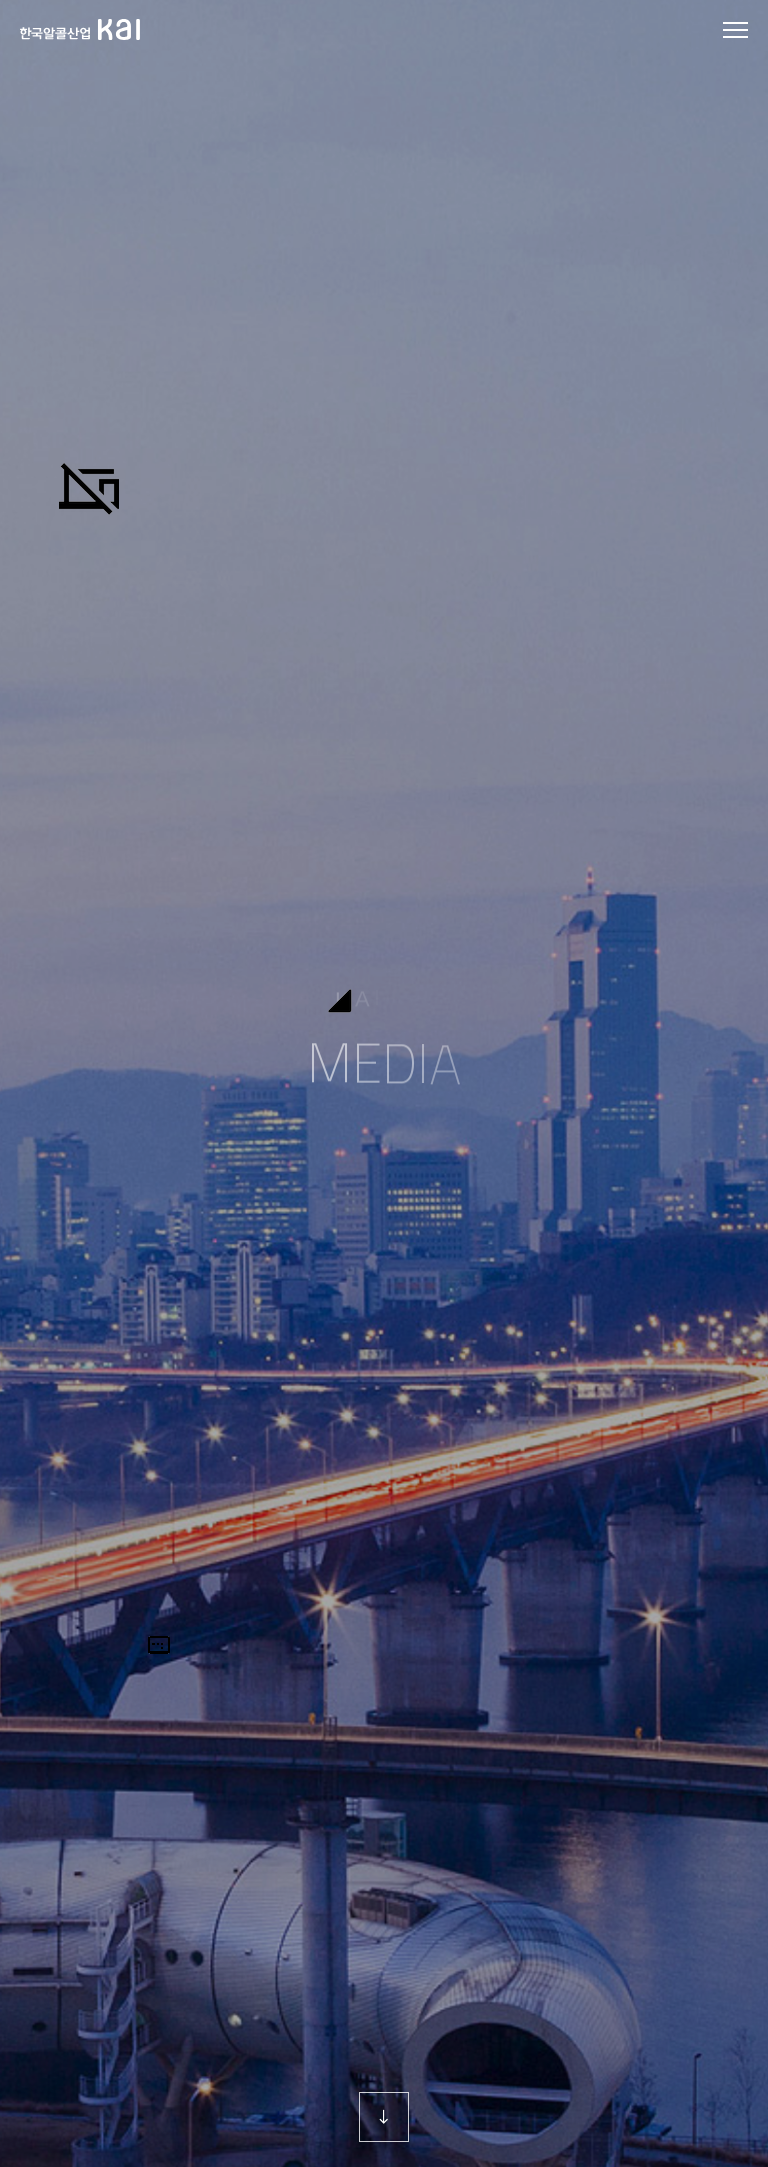 The width and height of the screenshot is (768, 2167). Describe the element at coordinates (89, 489) in the screenshot. I see `device linking is disabled` at that location.